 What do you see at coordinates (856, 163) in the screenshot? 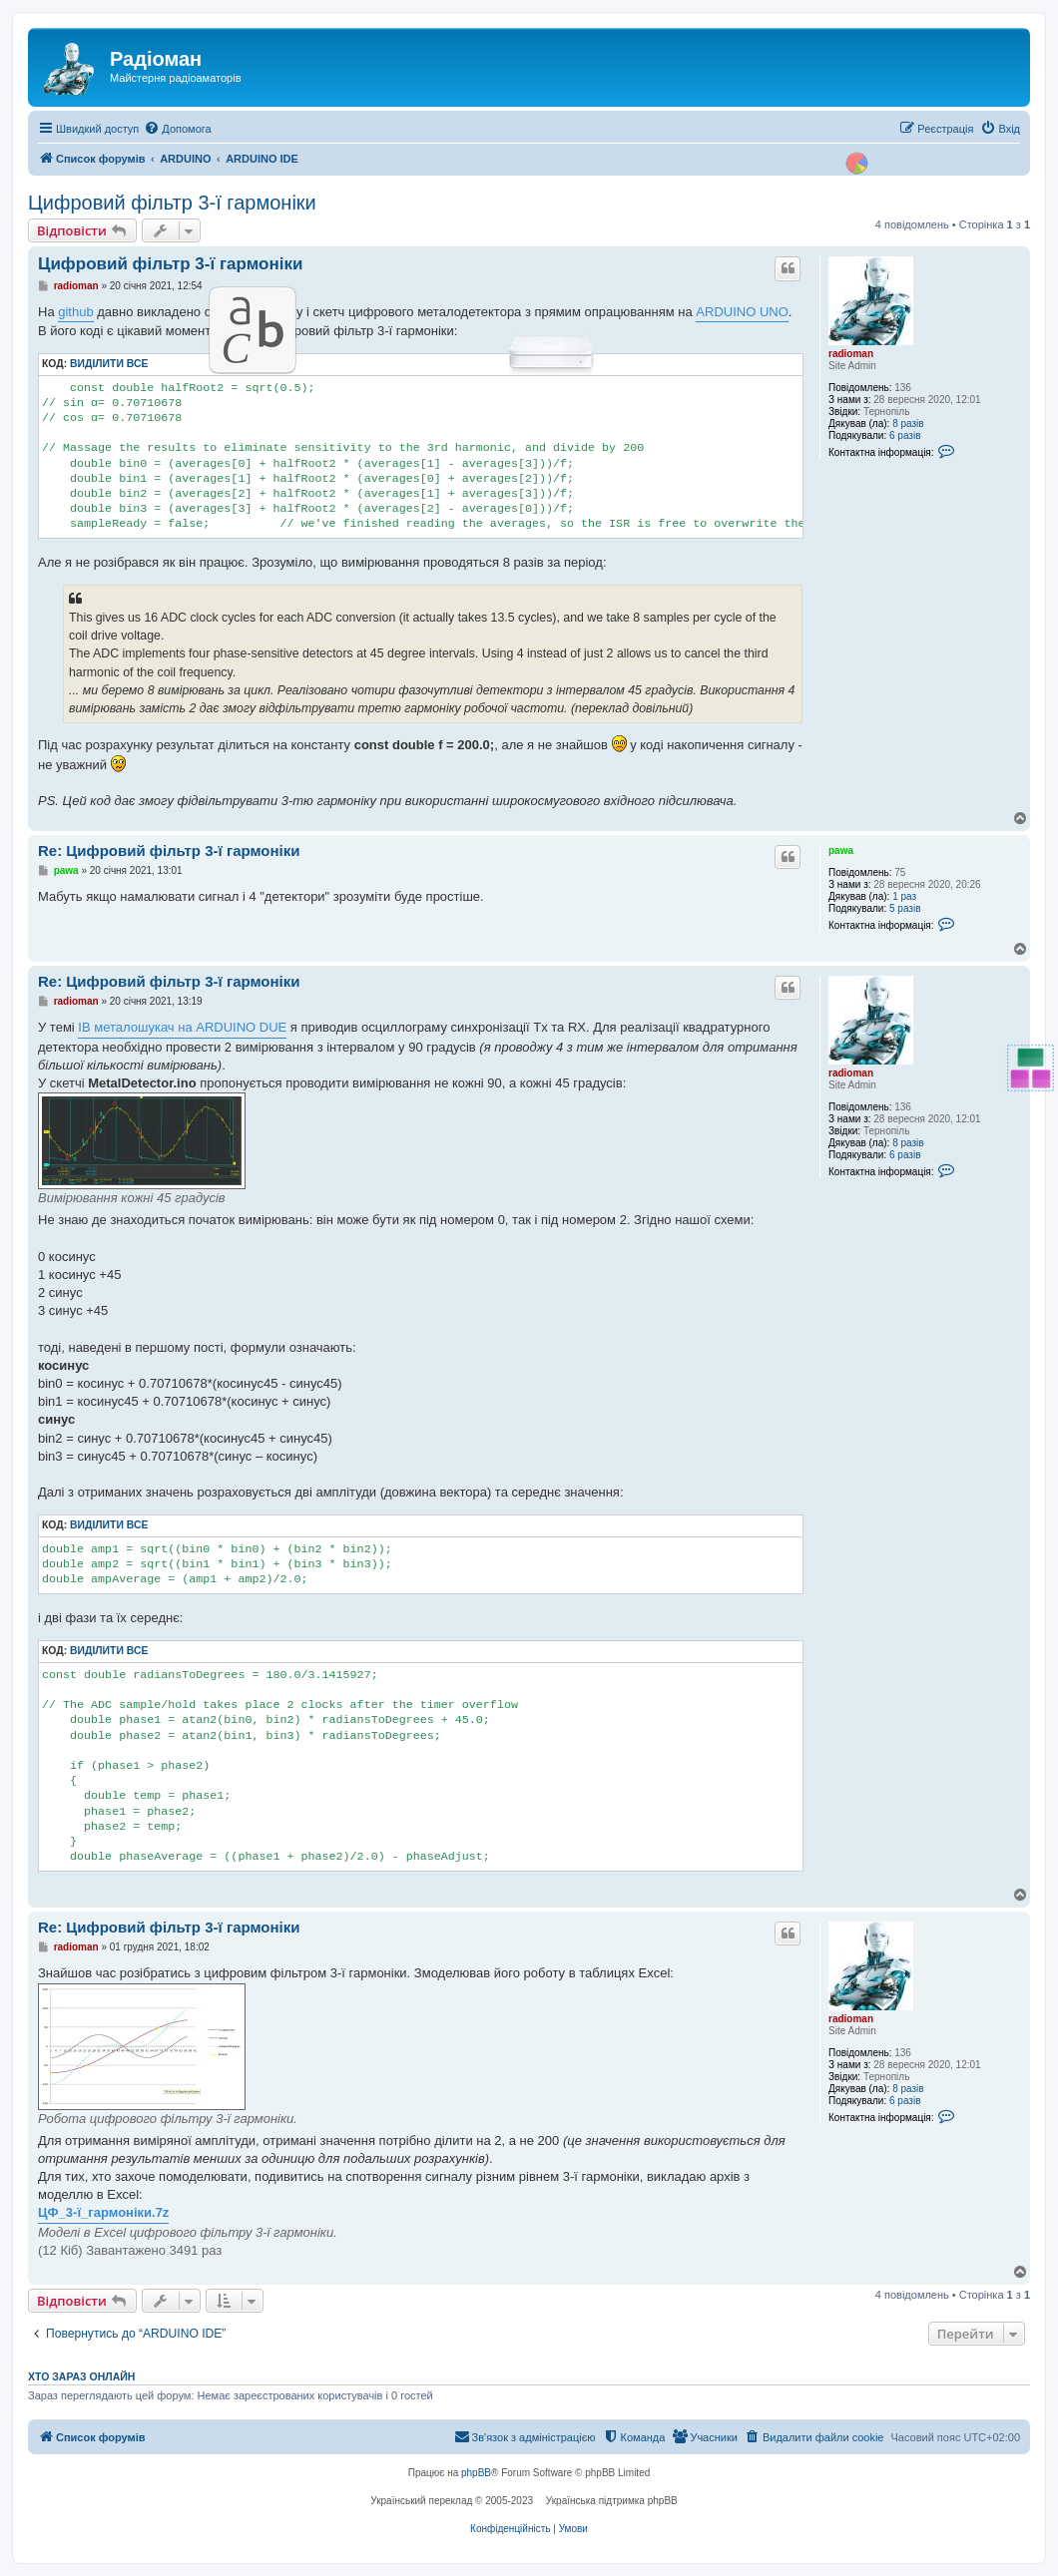
I see `open disk usage analyzer` at bounding box center [856, 163].